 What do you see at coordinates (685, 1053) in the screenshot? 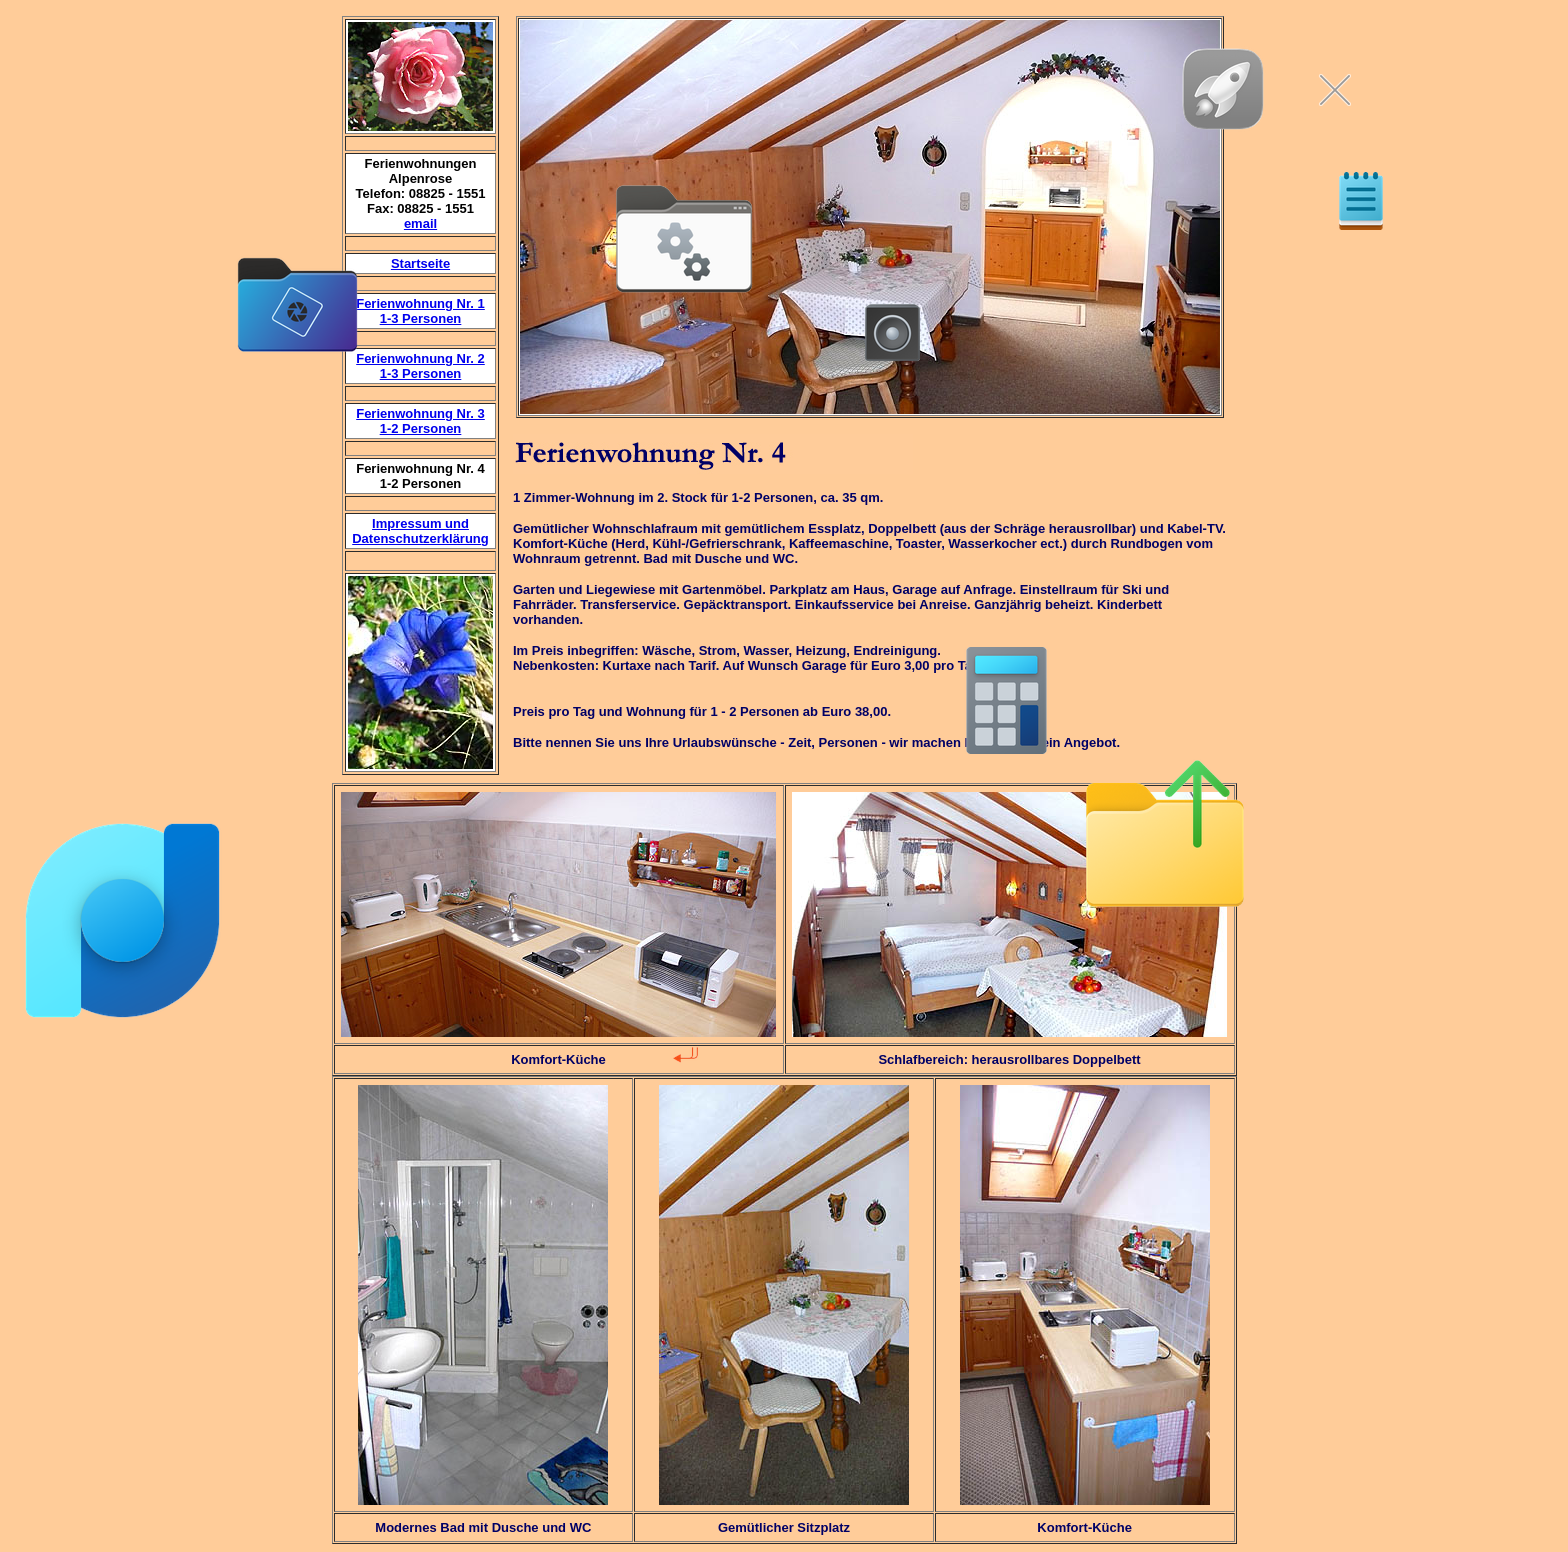
I see `reply to all recipients of an email` at bounding box center [685, 1053].